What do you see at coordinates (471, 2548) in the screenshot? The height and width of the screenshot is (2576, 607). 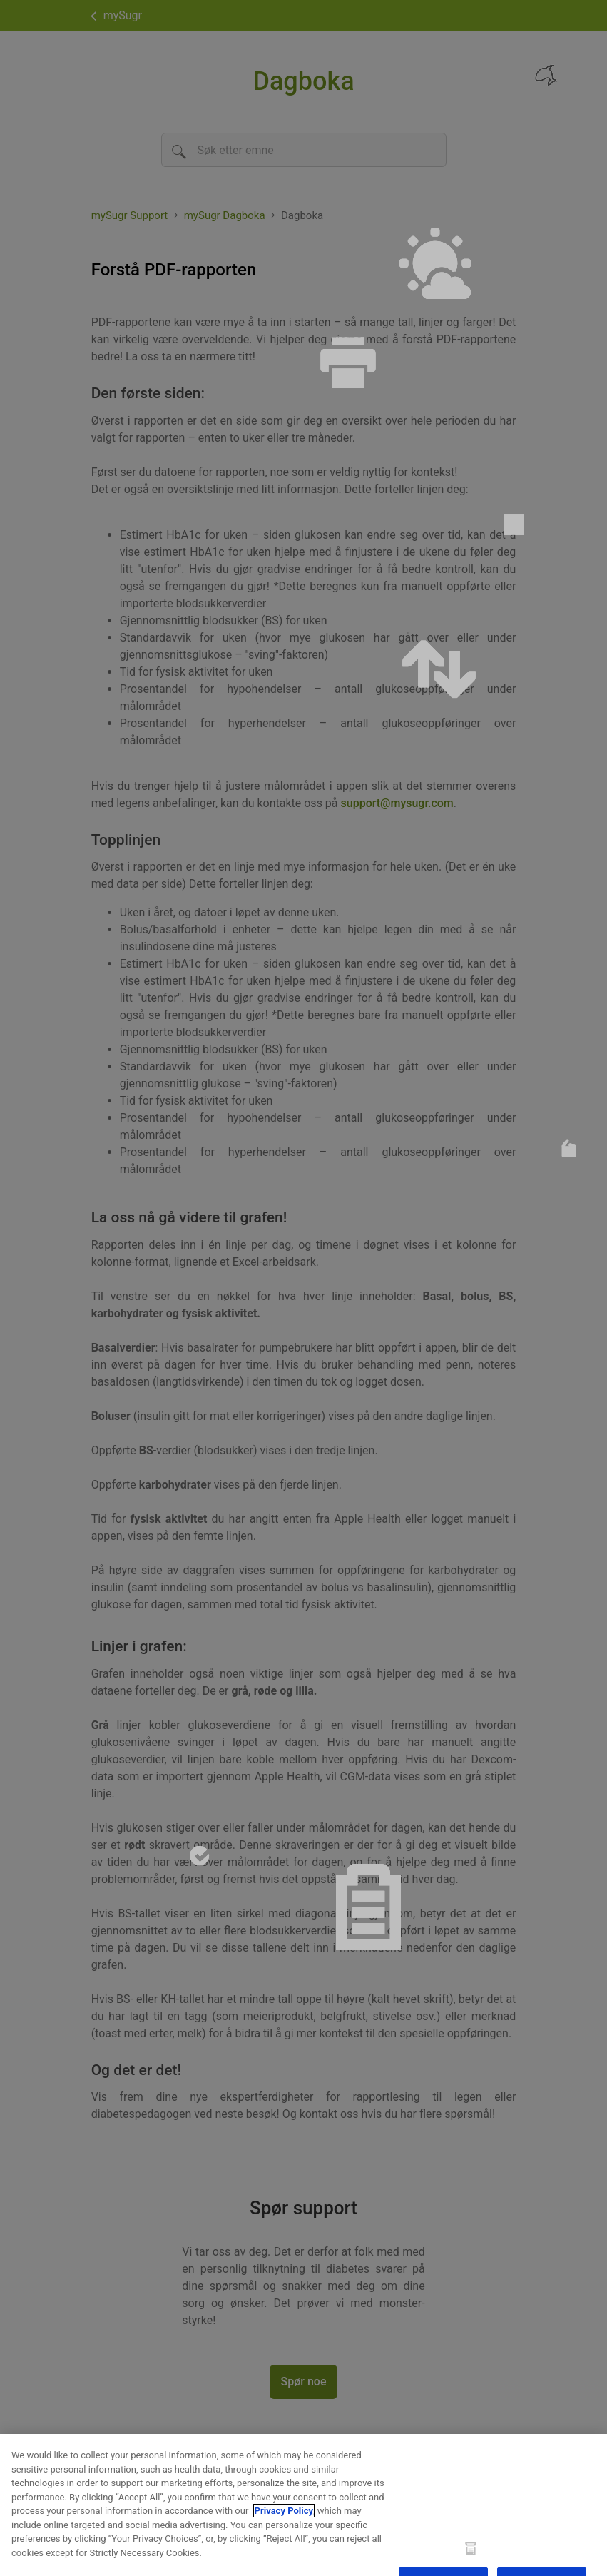 I see `scan a document or image` at bounding box center [471, 2548].